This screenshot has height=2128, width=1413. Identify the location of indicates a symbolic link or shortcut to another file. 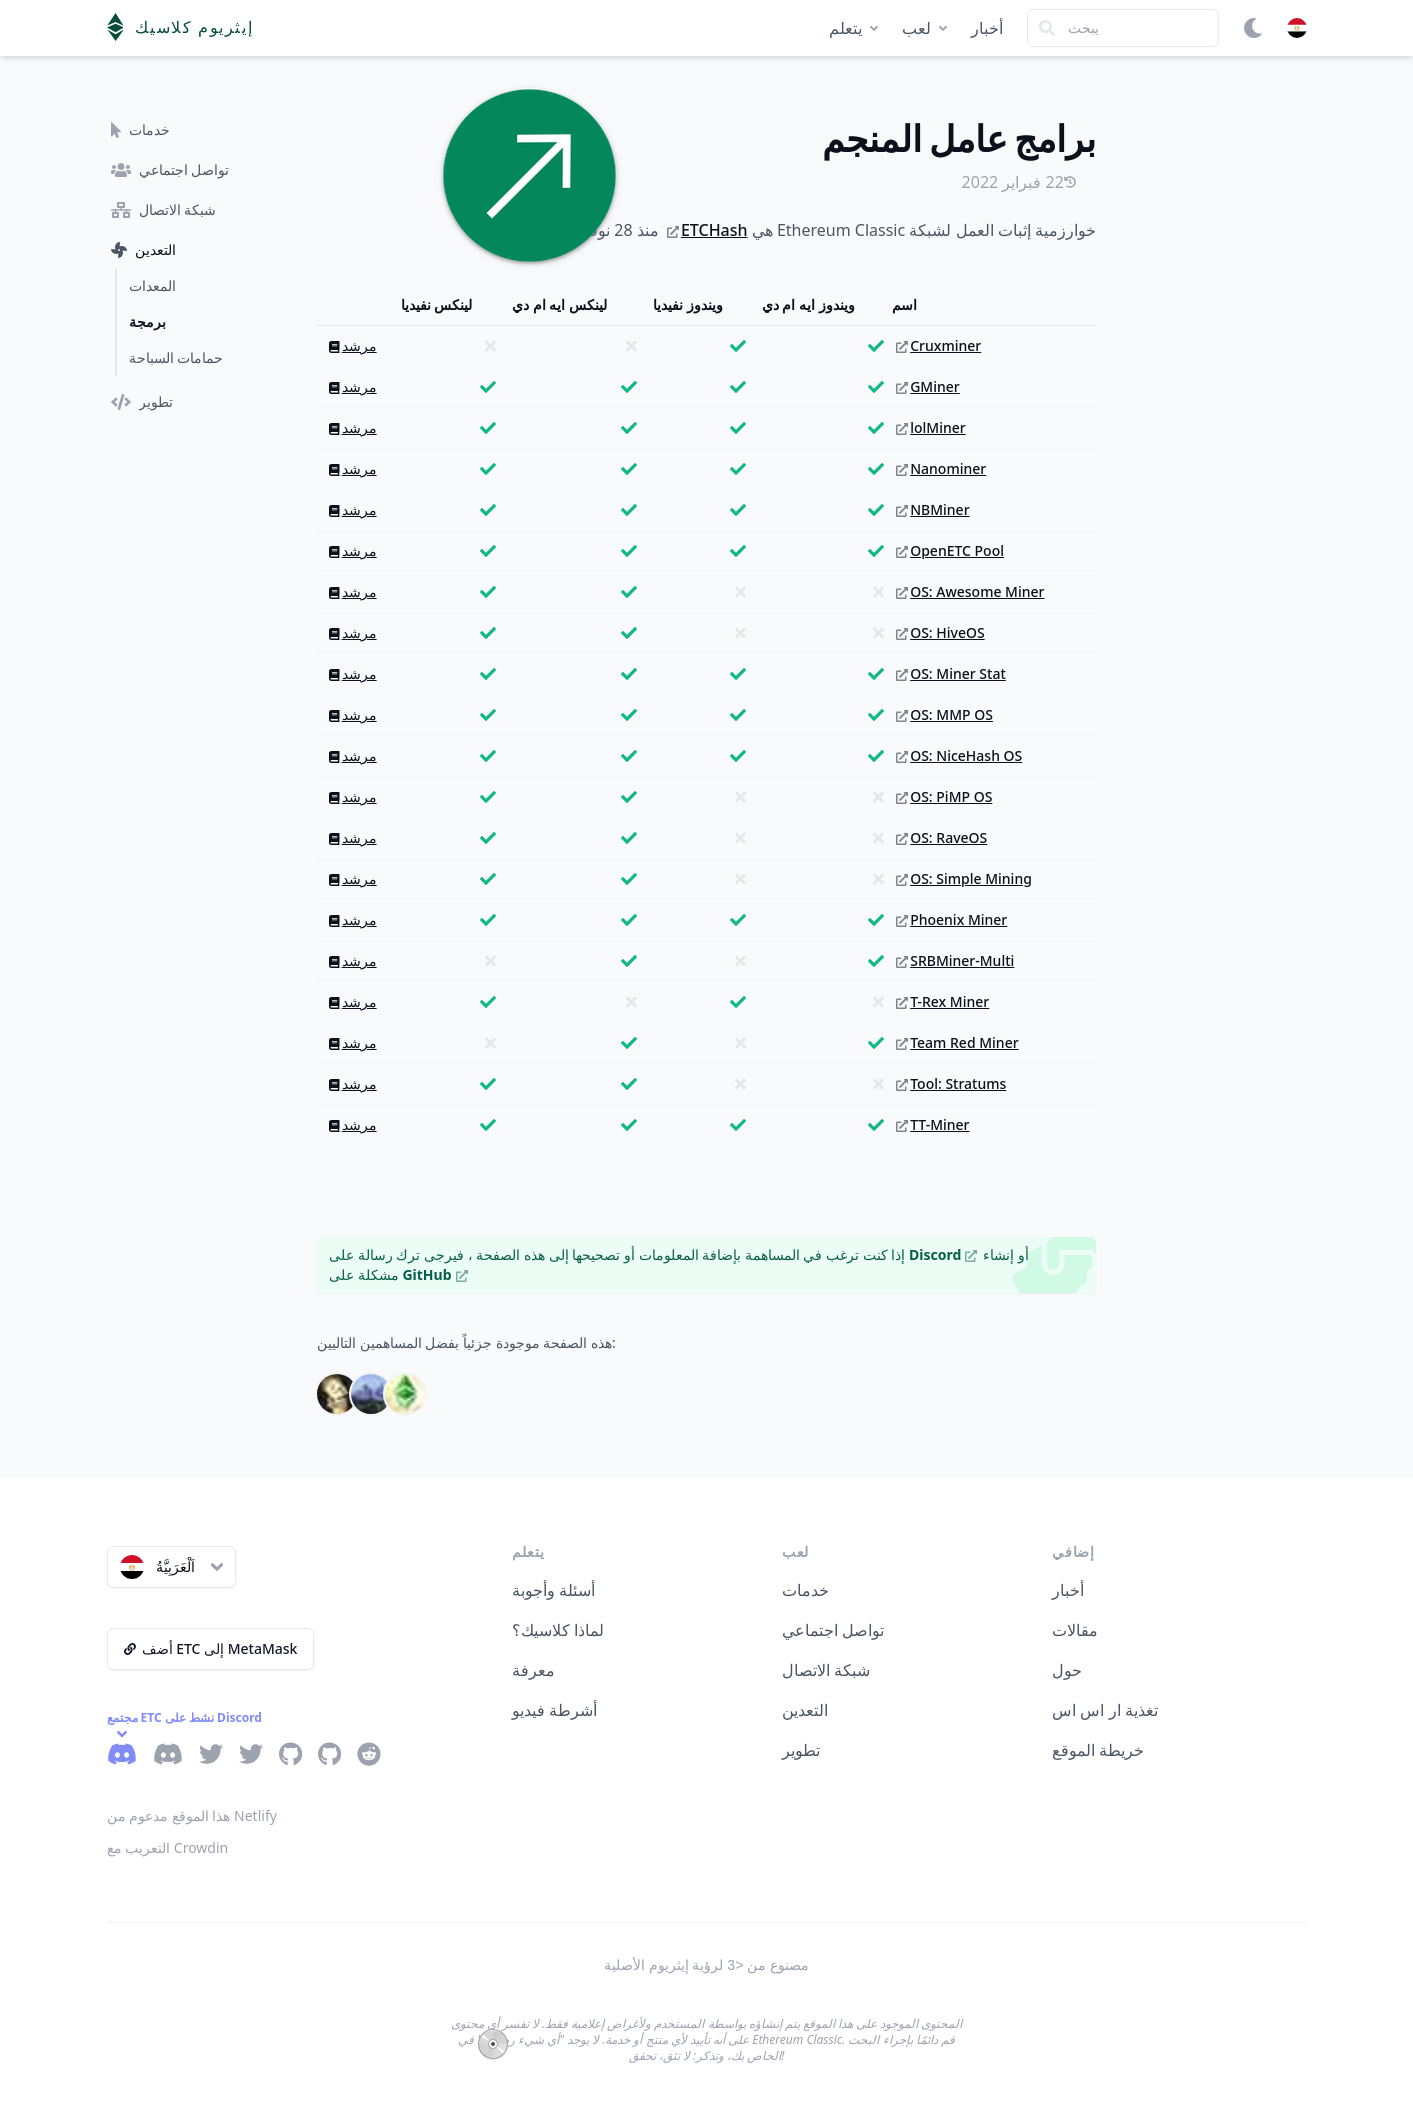
(529, 175).